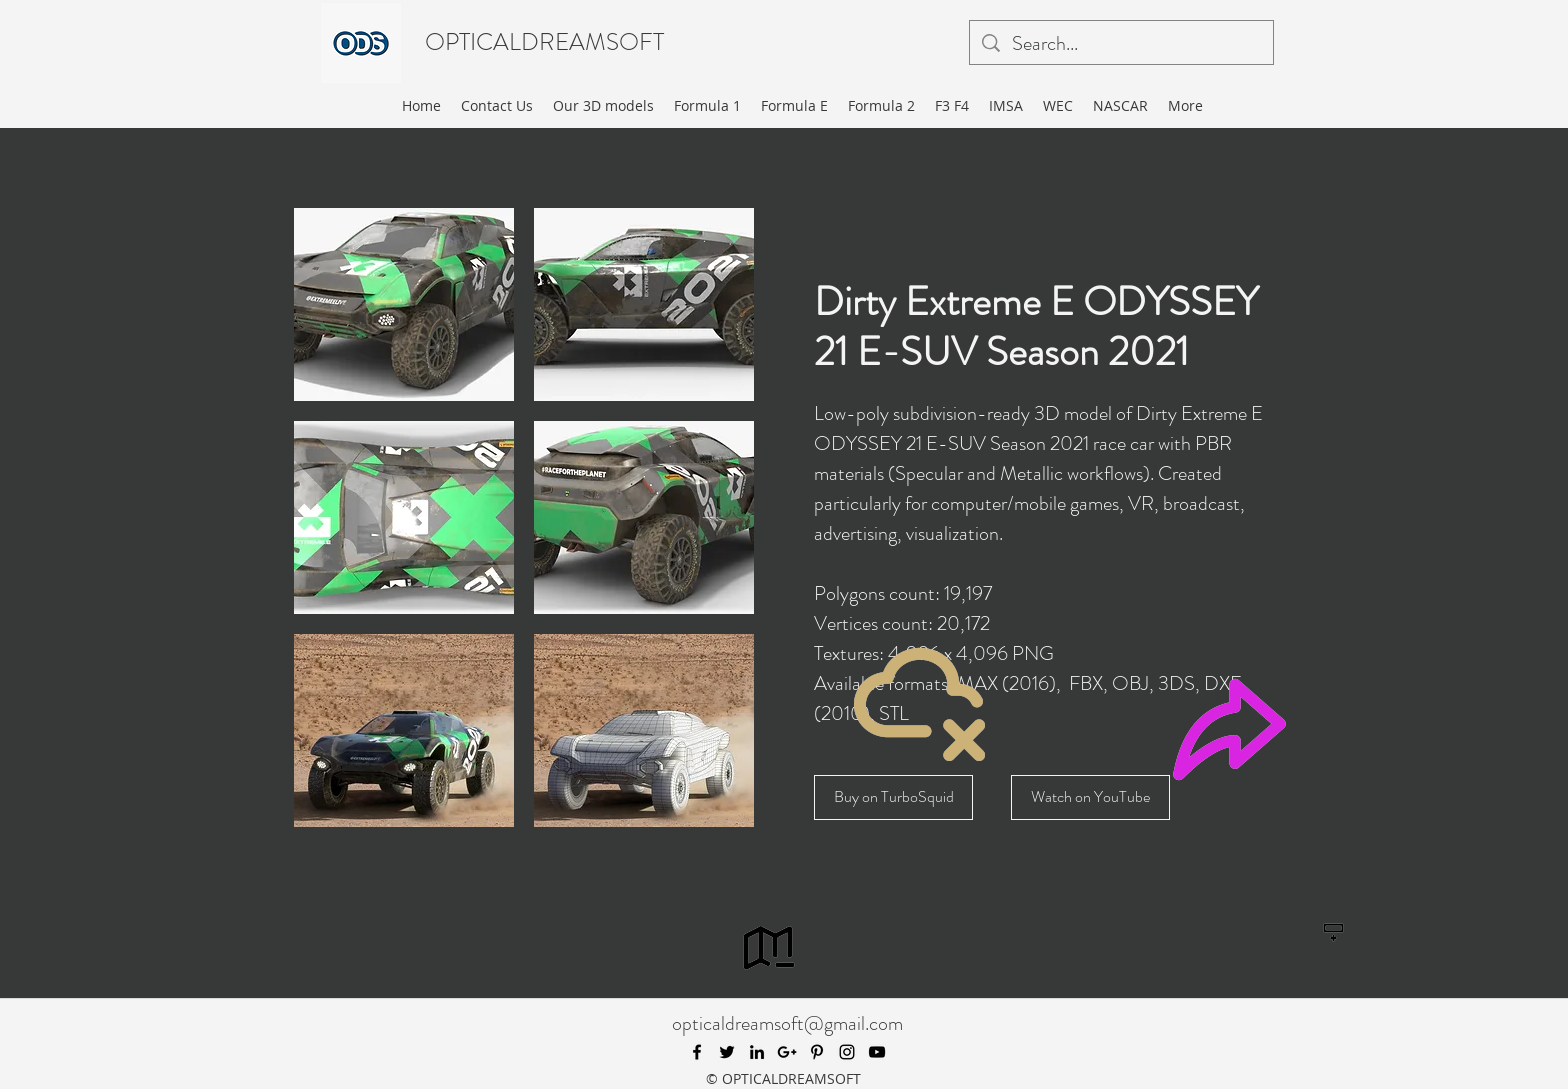 The width and height of the screenshot is (1568, 1089). Describe the element at coordinates (1229, 729) in the screenshot. I see `share content with others` at that location.